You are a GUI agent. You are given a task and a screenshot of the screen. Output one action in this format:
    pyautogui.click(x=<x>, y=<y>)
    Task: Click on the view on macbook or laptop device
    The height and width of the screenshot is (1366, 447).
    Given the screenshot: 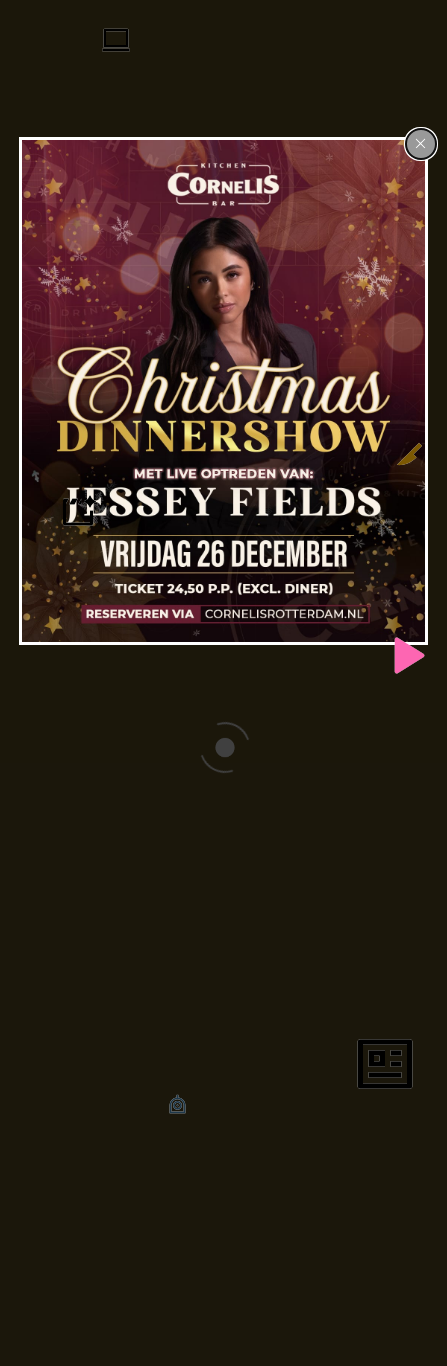 What is the action you would take?
    pyautogui.click(x=116, y=40)
    